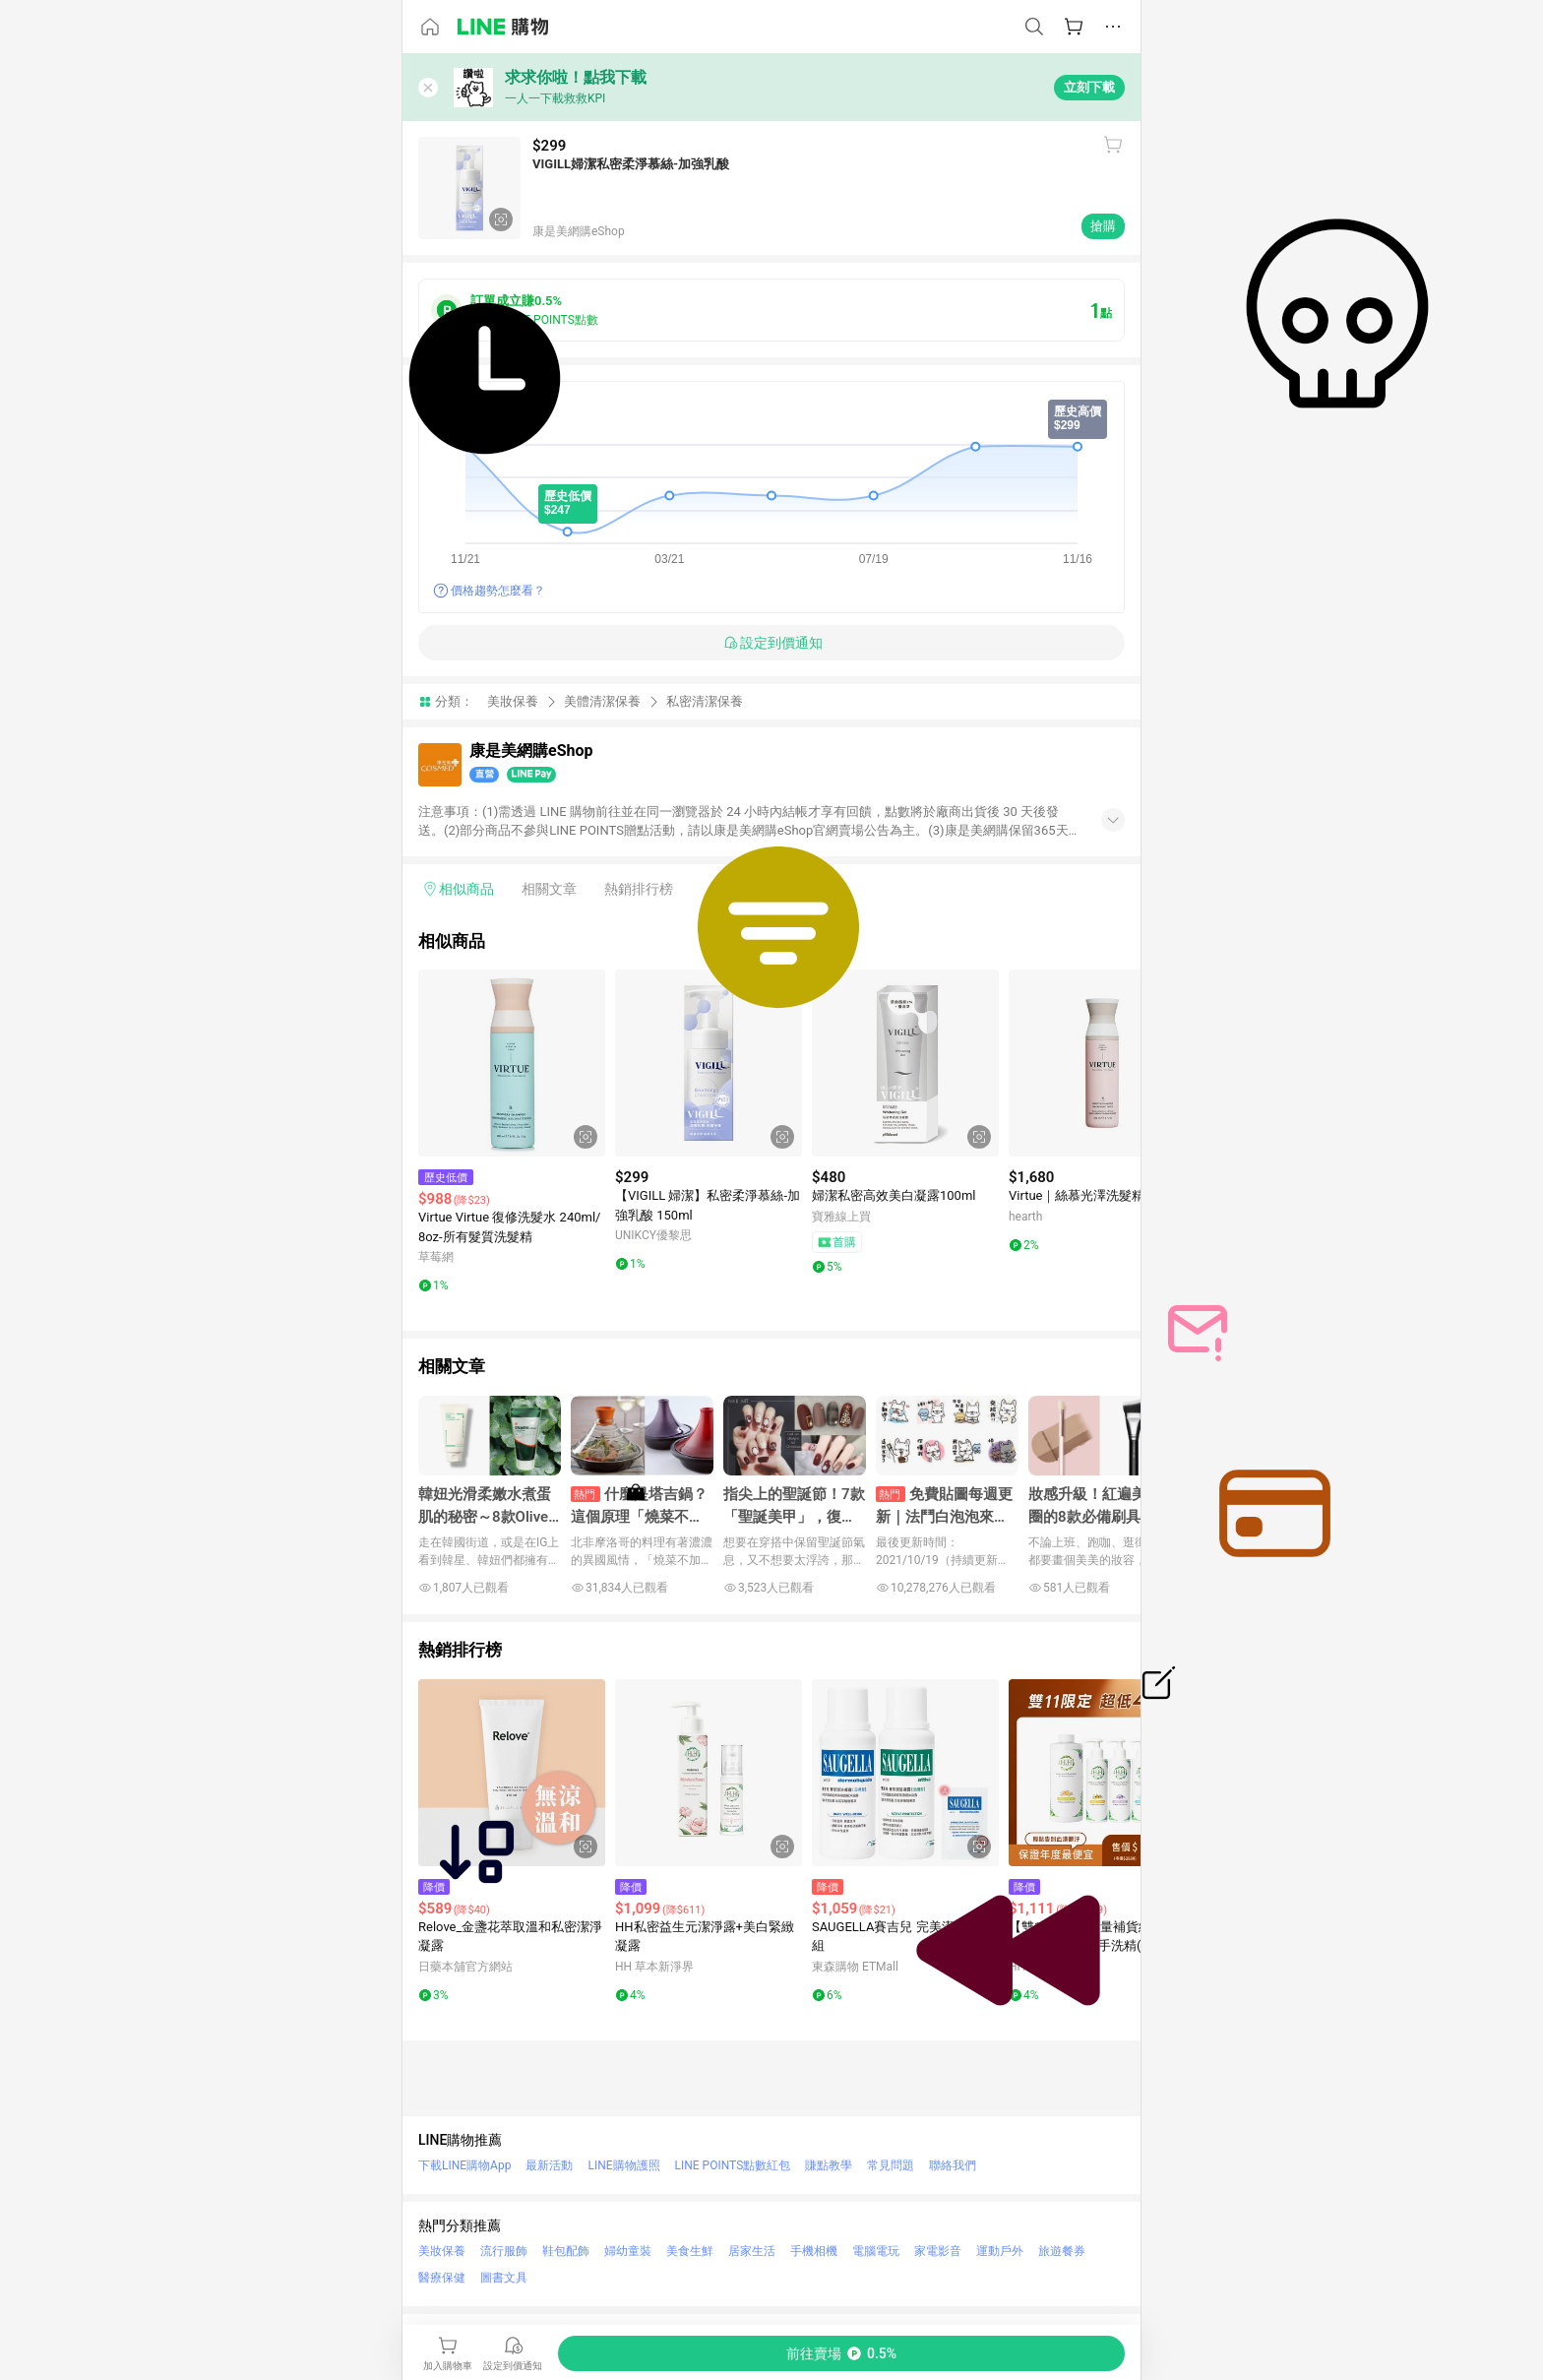  Describe the element at coordinates (484, 378) in the screenshot. I see `view time or clock settings` at that location.